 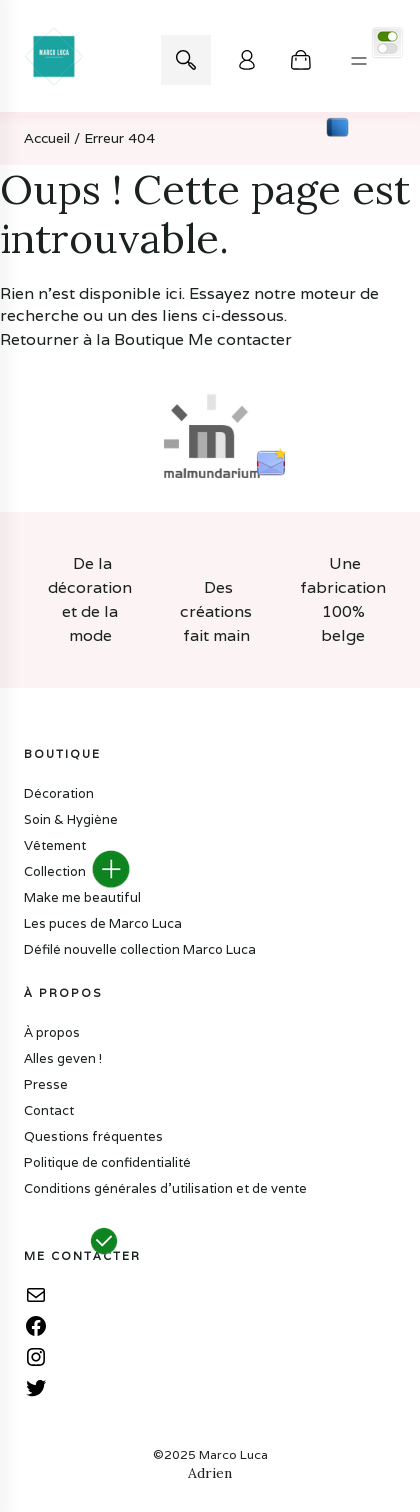 What do you see at coordinates (111, 869) in the screenshot?
I see `add a new item` at bounding box center [111, 869].